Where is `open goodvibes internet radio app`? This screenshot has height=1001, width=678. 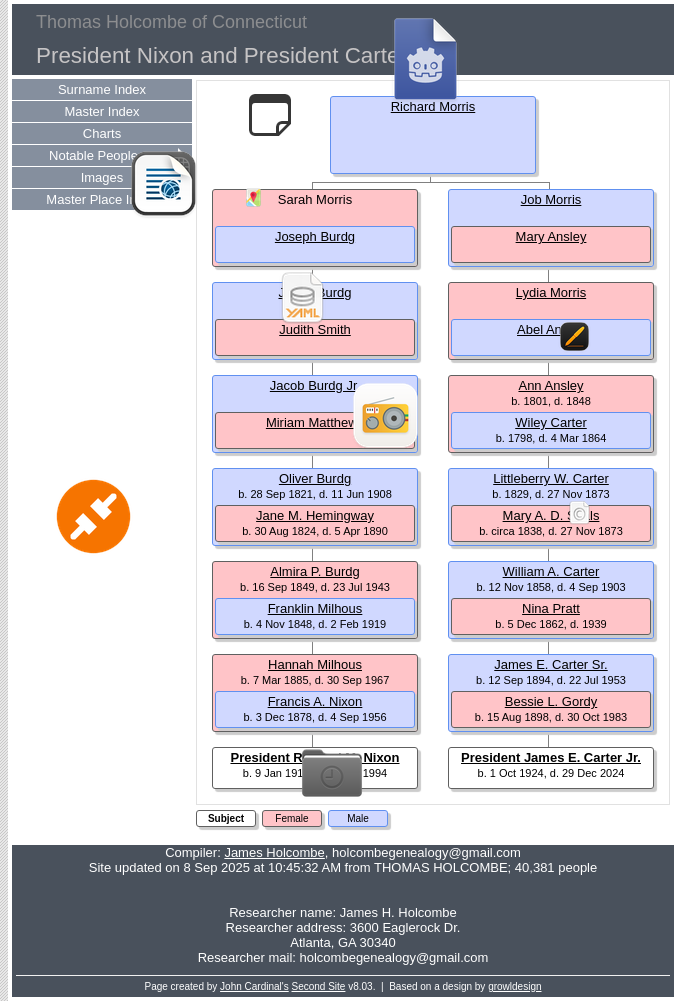
open goodvibes internet radio app is located at coordinates (385, 415).